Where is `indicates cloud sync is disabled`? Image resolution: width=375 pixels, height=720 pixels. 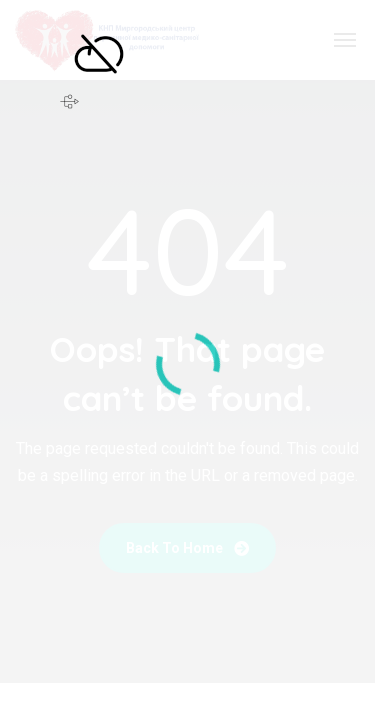 indicates cloud sync is disabled is located at coordinates (99, 54).